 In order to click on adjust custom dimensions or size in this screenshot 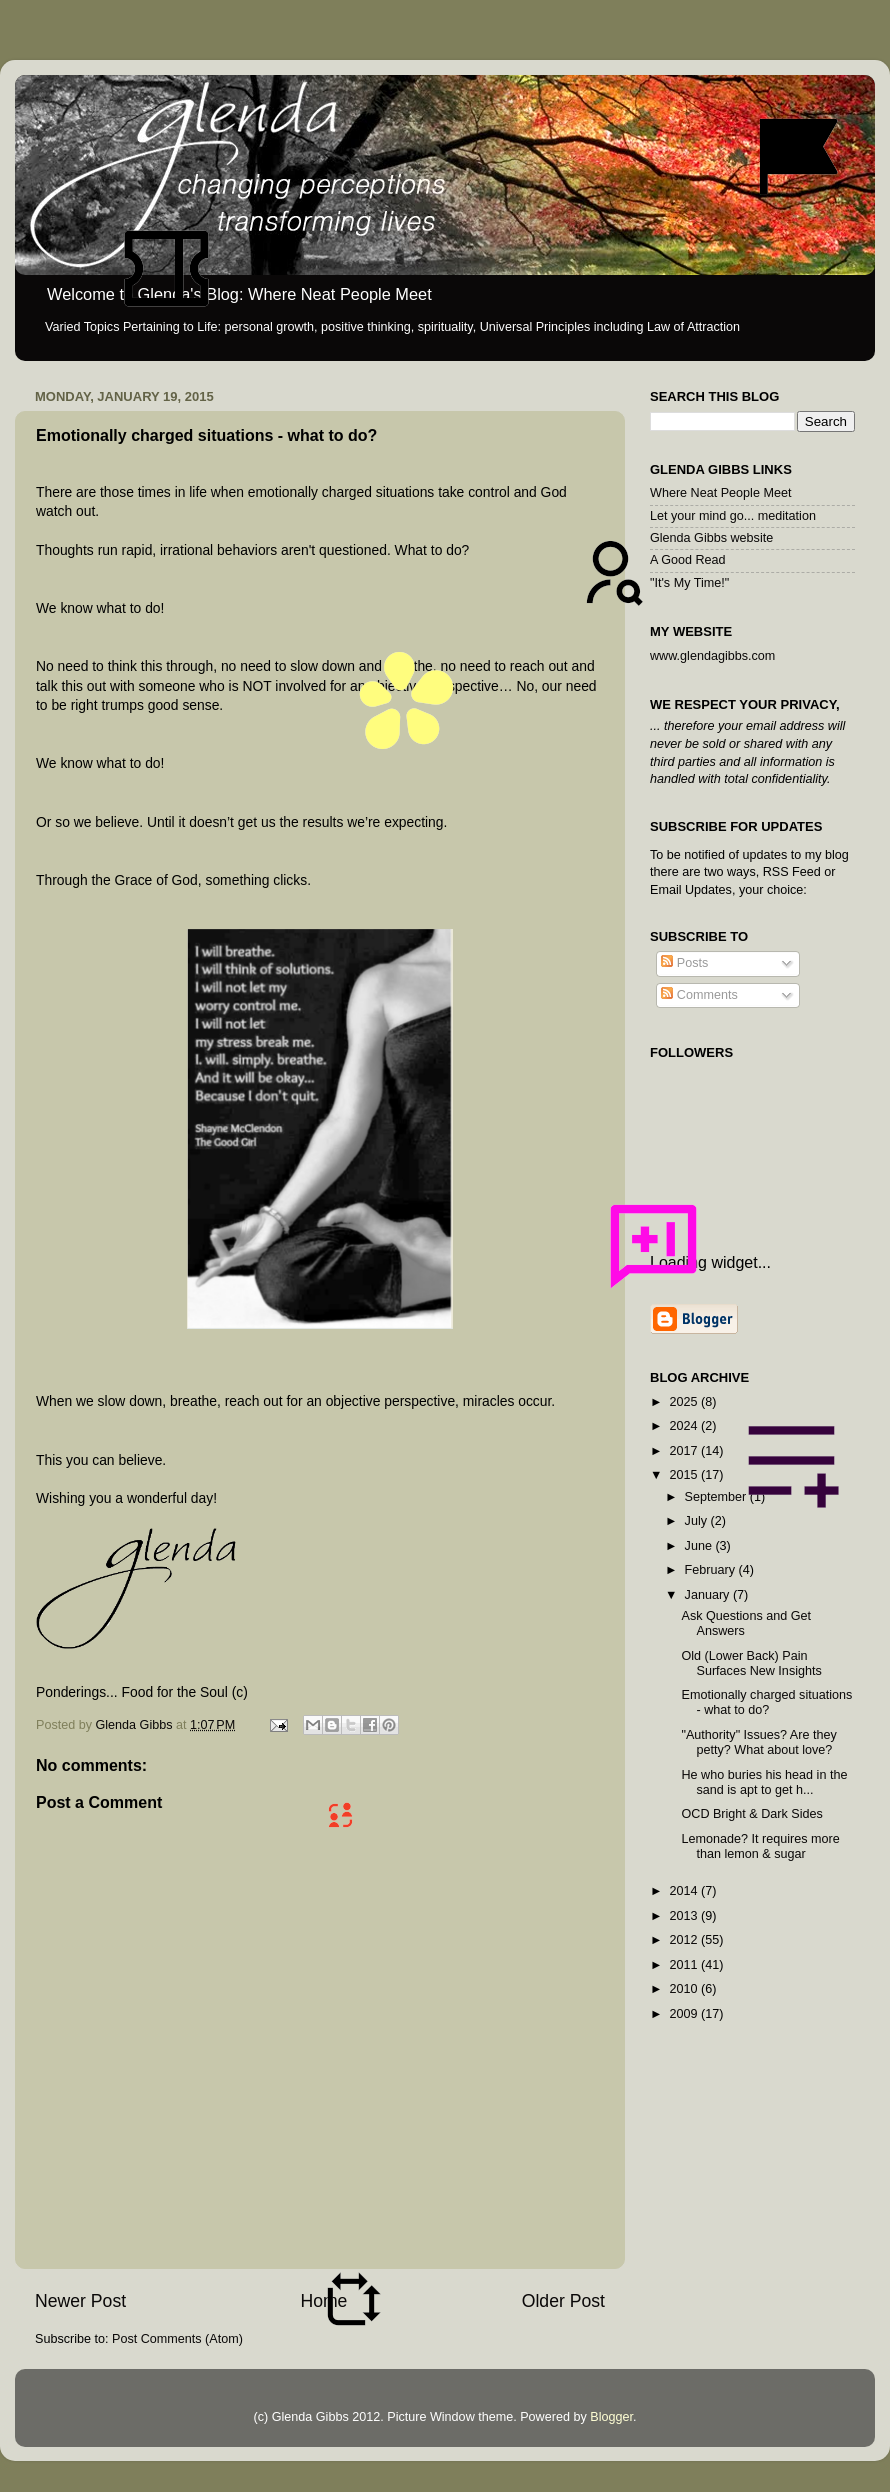, I will do `click(351, 2302)`.